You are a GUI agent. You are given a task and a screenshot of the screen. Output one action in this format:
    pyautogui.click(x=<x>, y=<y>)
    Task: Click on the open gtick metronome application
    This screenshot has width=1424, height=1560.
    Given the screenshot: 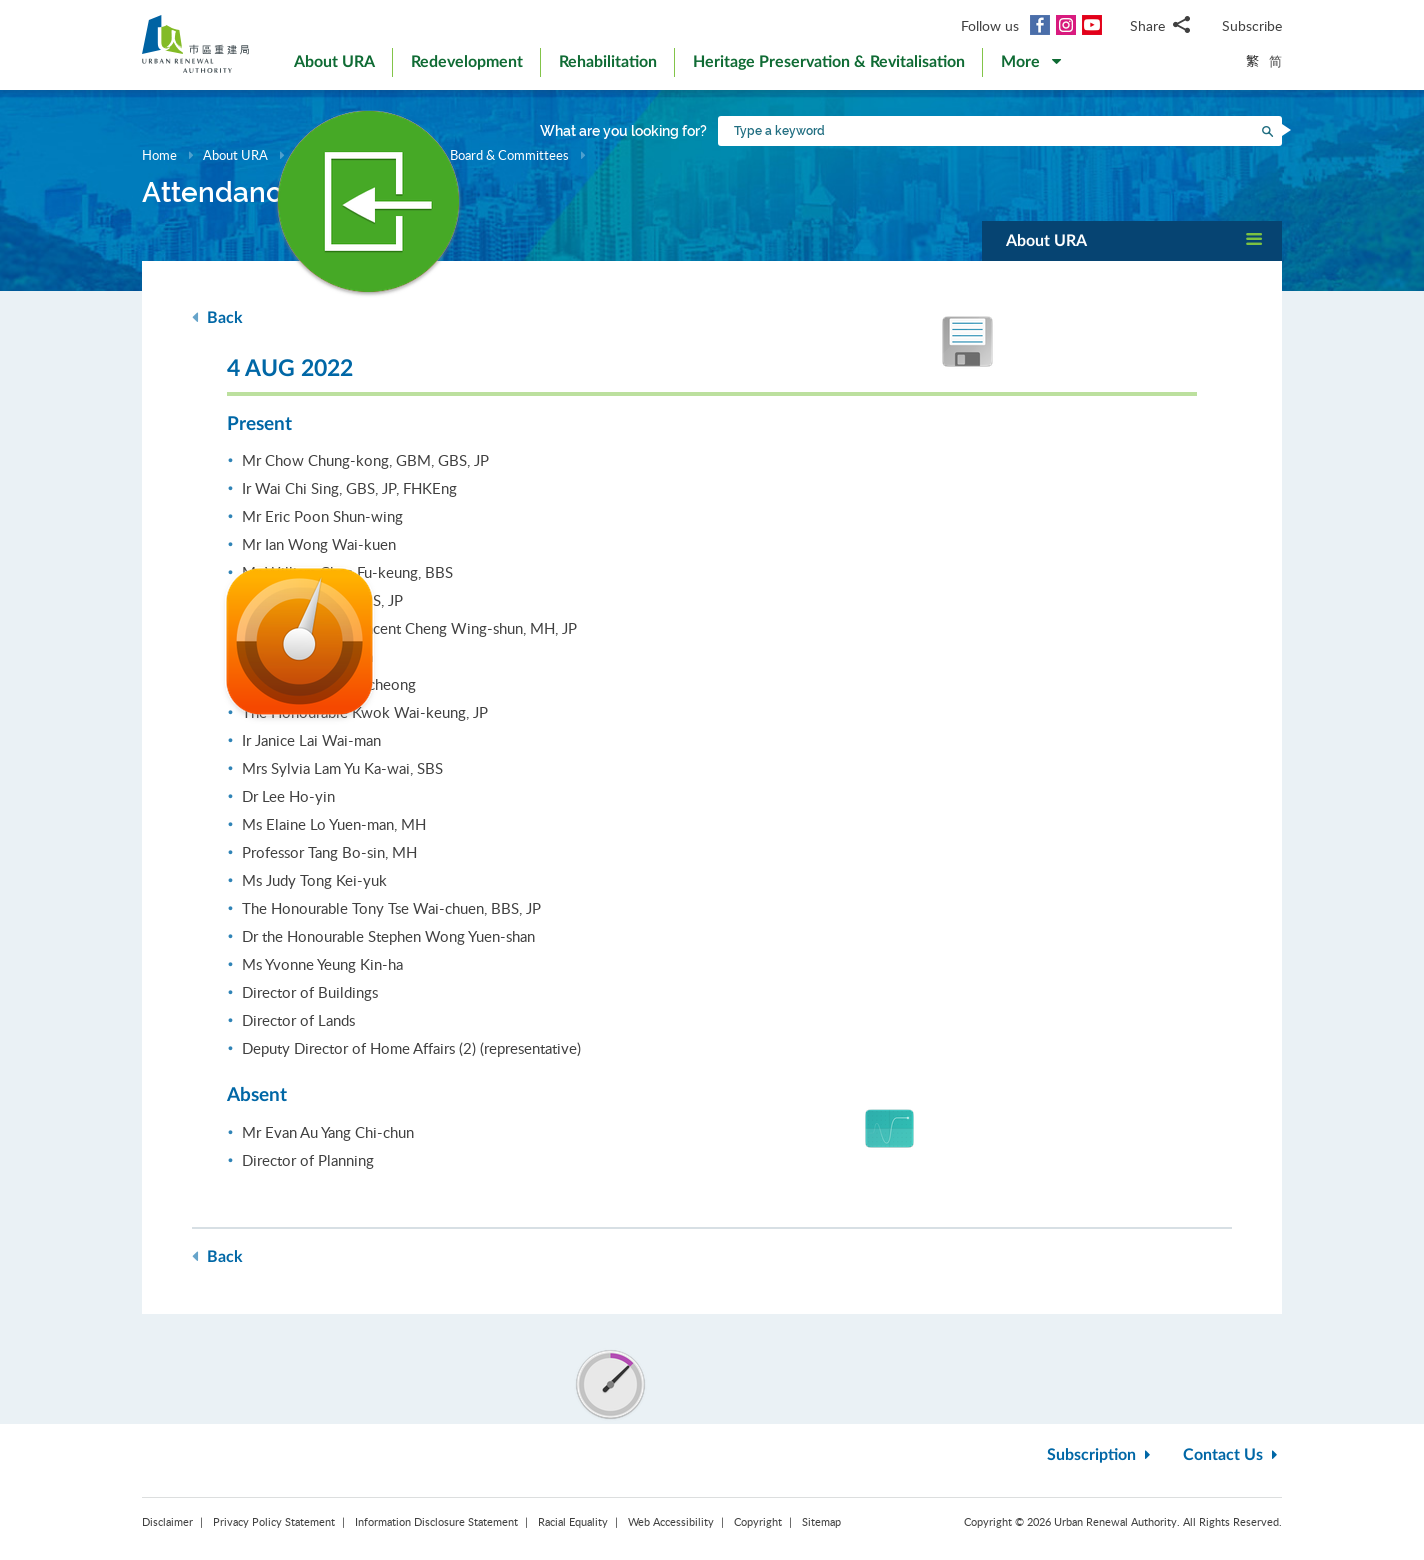 What is the action you would take?
    pyautogui.click(x=299, y=641)
    